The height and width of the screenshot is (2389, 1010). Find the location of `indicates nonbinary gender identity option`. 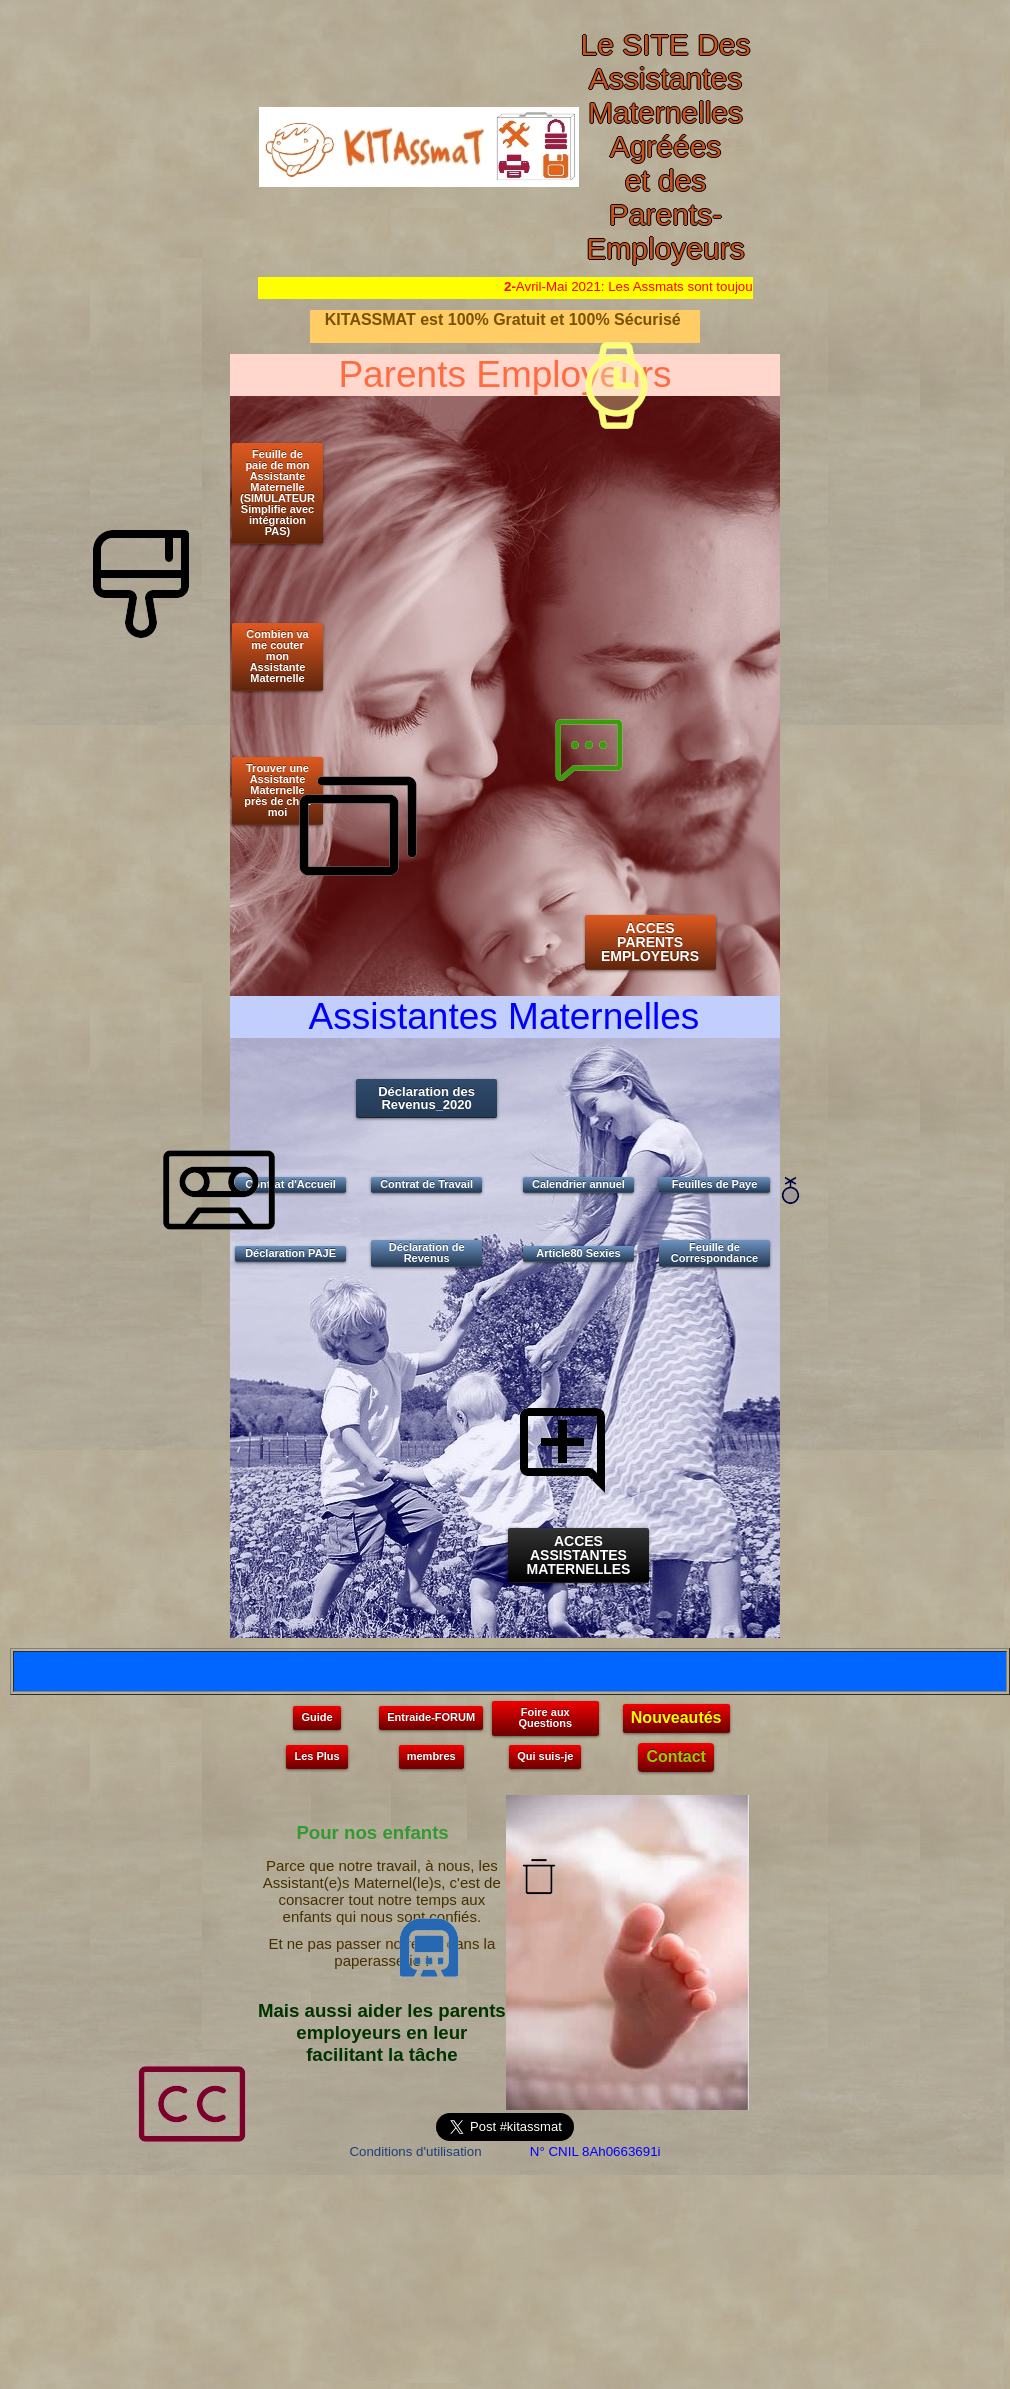

indicates nonbinary gender identity option is located at coordinates (790, 1190).